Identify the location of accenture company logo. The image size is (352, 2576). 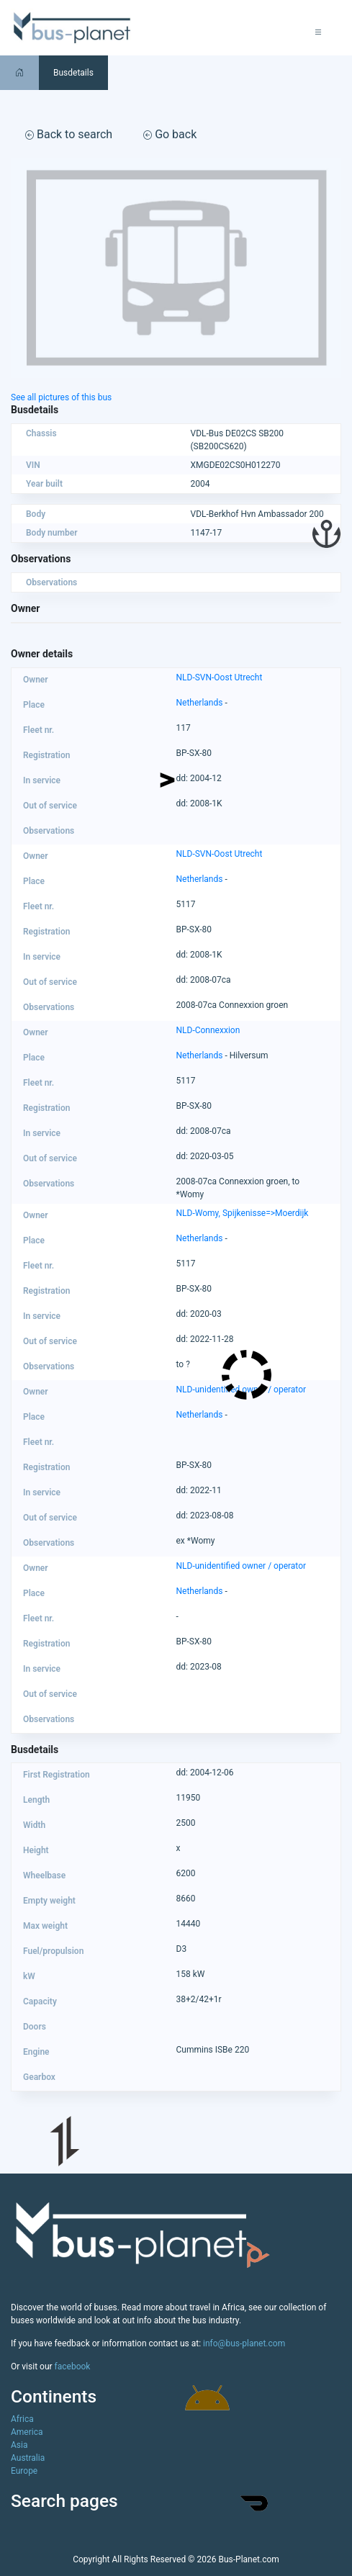
(167, 780).